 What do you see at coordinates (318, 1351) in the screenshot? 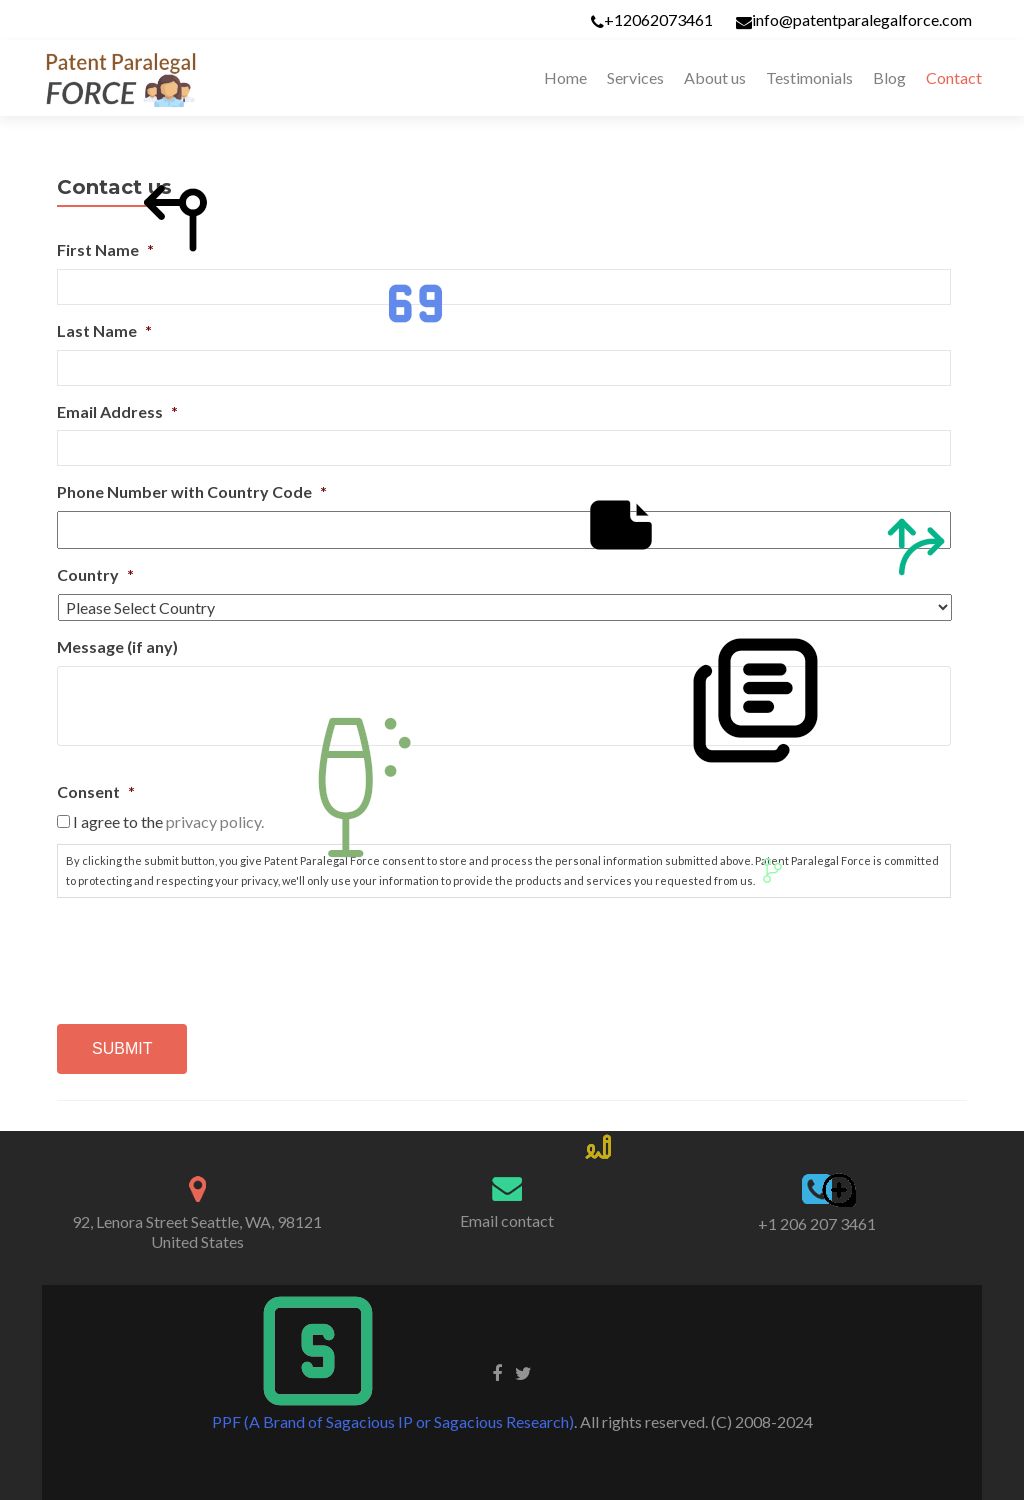
I see `indicates a shortcut or keyboard shortcut function` at bounding box center [318, 1351].